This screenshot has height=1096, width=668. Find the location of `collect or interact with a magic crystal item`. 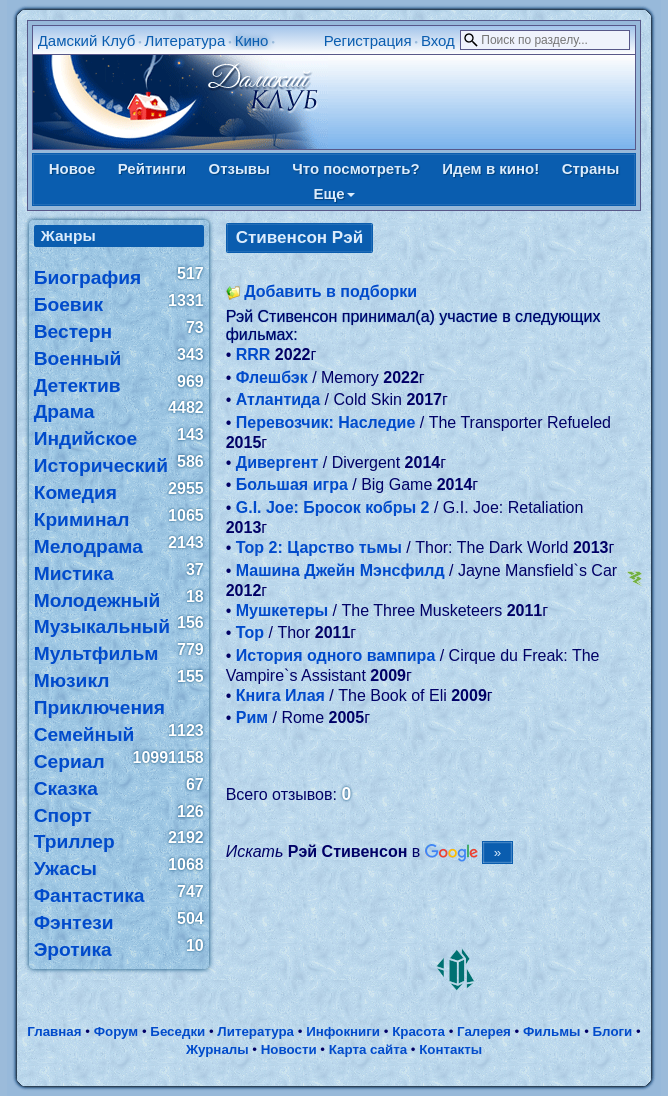

collect or interact with a magic crystal item is located at coordinates (456, 969).